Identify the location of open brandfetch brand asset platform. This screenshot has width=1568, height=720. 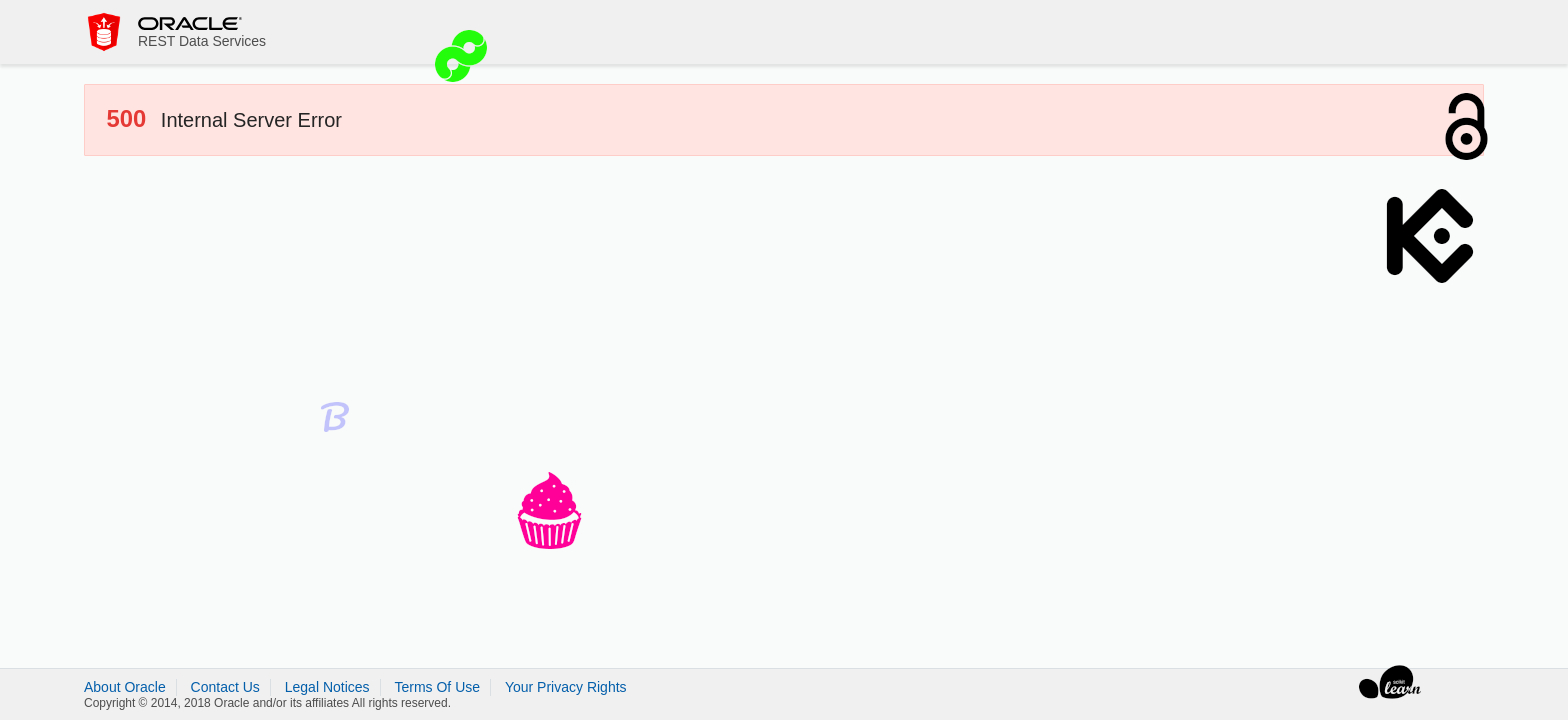
(335, 417).